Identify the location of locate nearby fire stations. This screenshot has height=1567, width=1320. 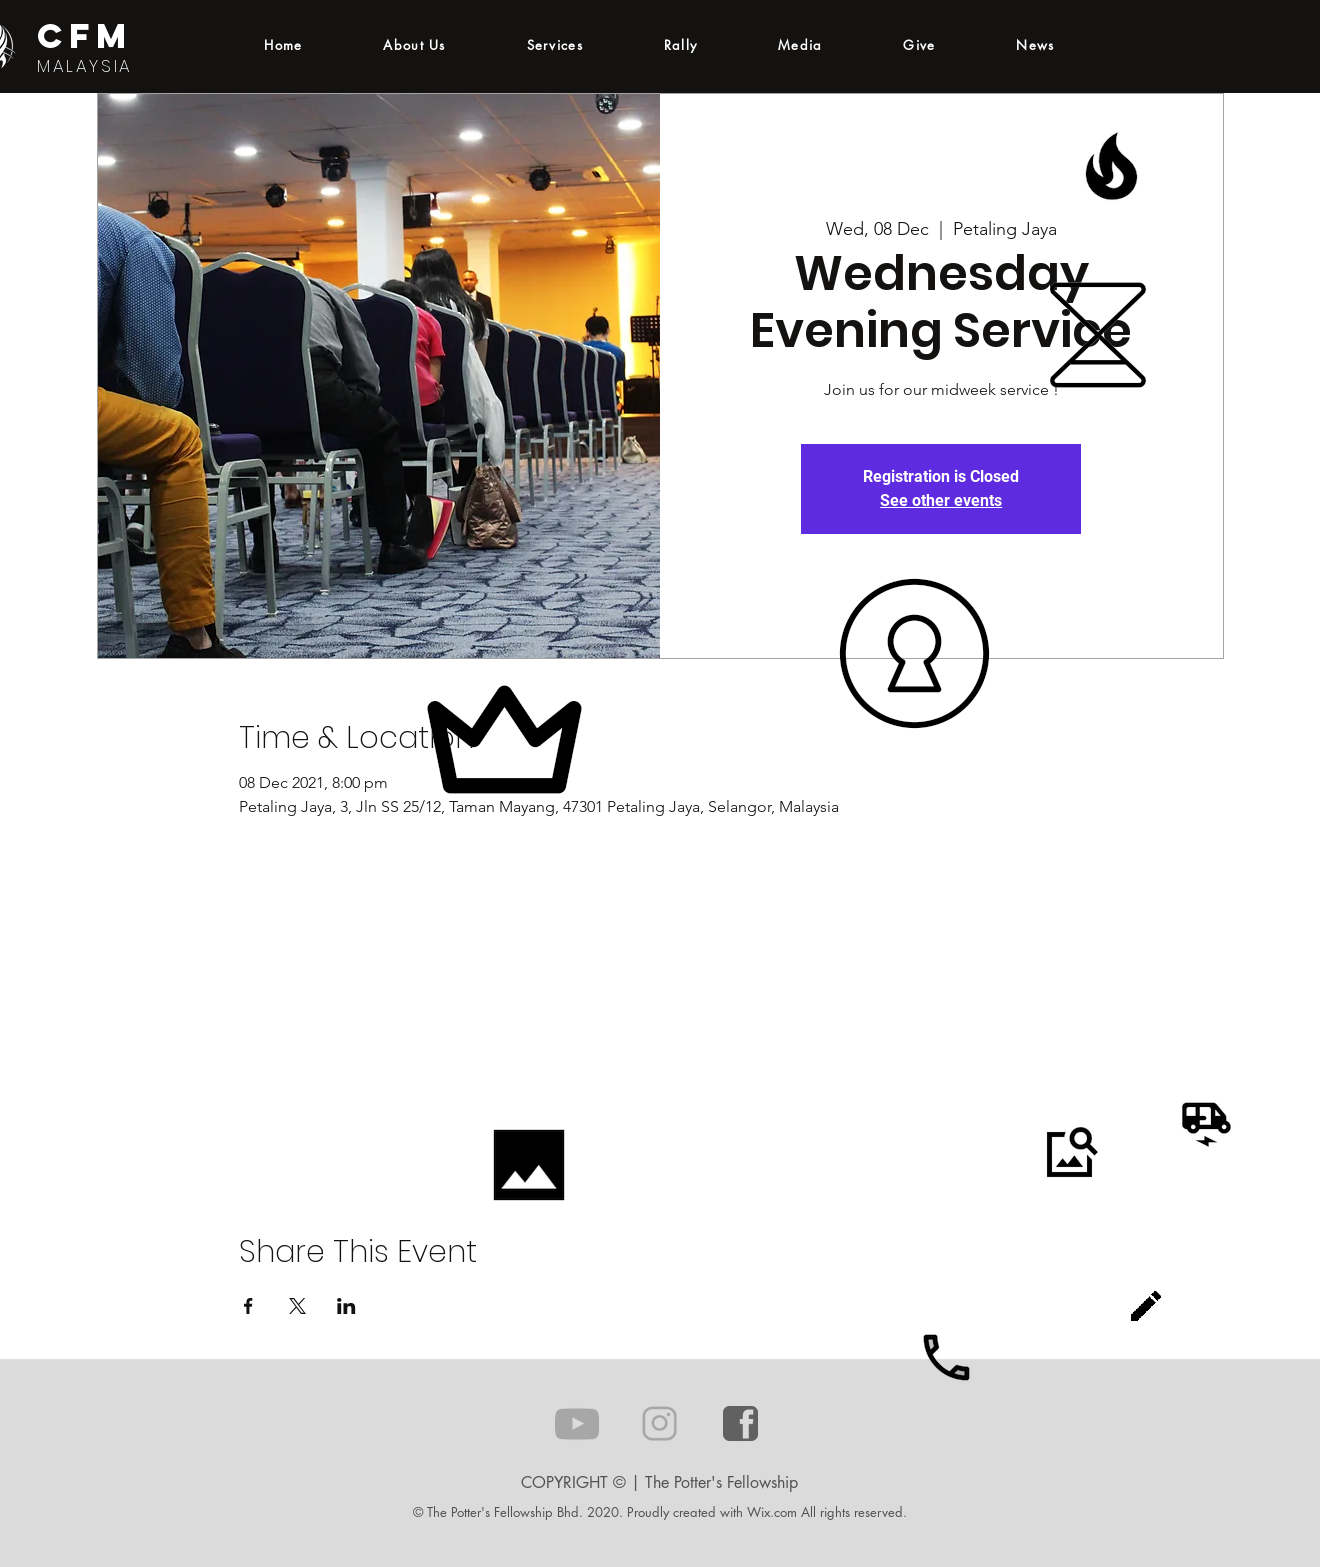
(1111, 167).